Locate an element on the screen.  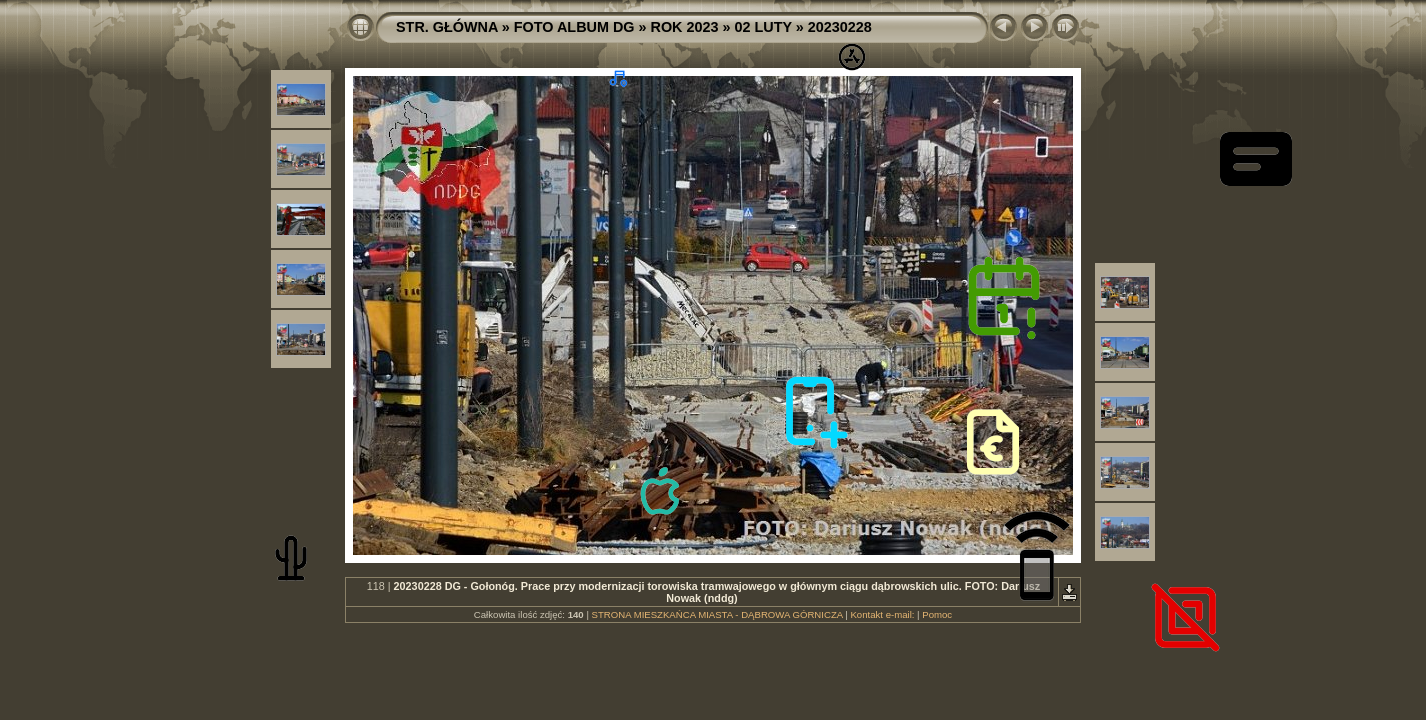
apple brand or product identifier is located at coordinates (661, 492).